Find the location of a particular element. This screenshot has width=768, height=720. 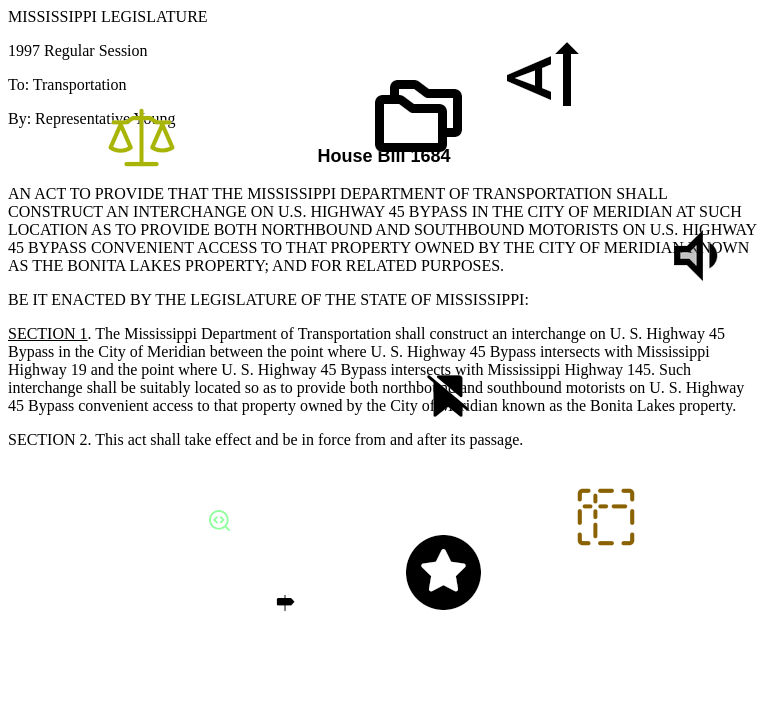

star or favorite an item in your feed is located at coordinates (443, 572).